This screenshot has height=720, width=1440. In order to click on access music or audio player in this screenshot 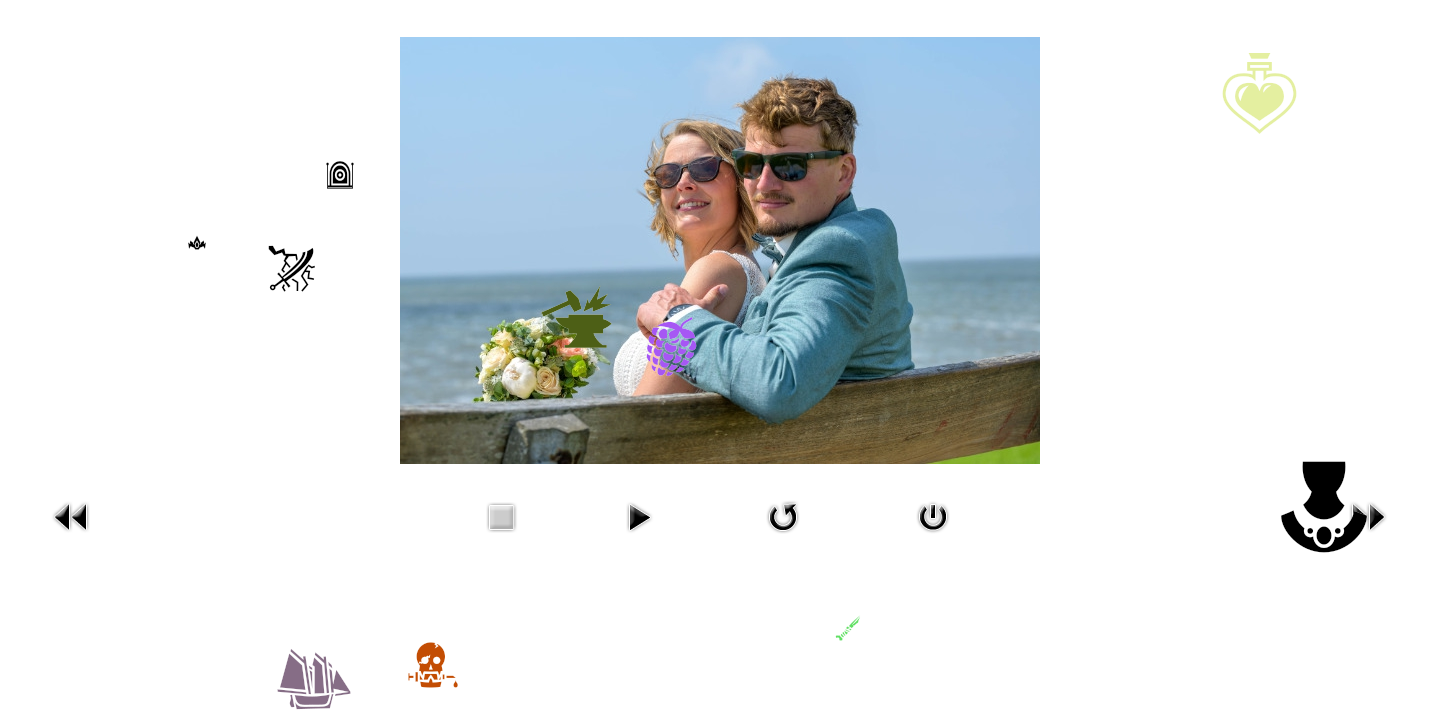, I will do `click(340, 175)`.